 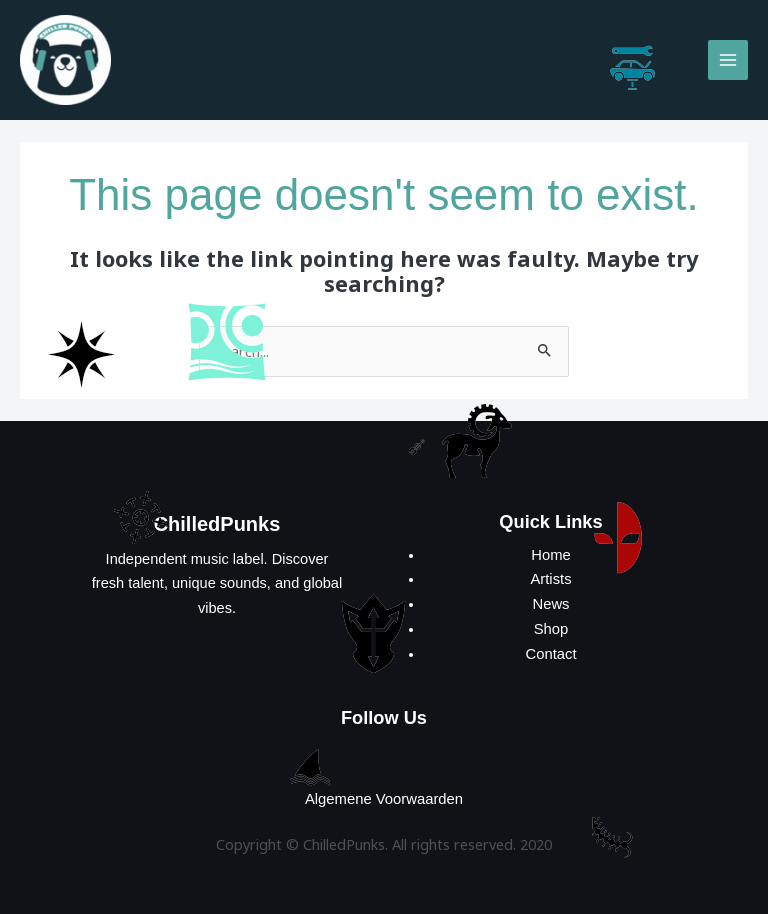 What do you see at coordinates (417, 447) in the screenshot?
I see `access music or audio settings` at bounding box center [417, 447].